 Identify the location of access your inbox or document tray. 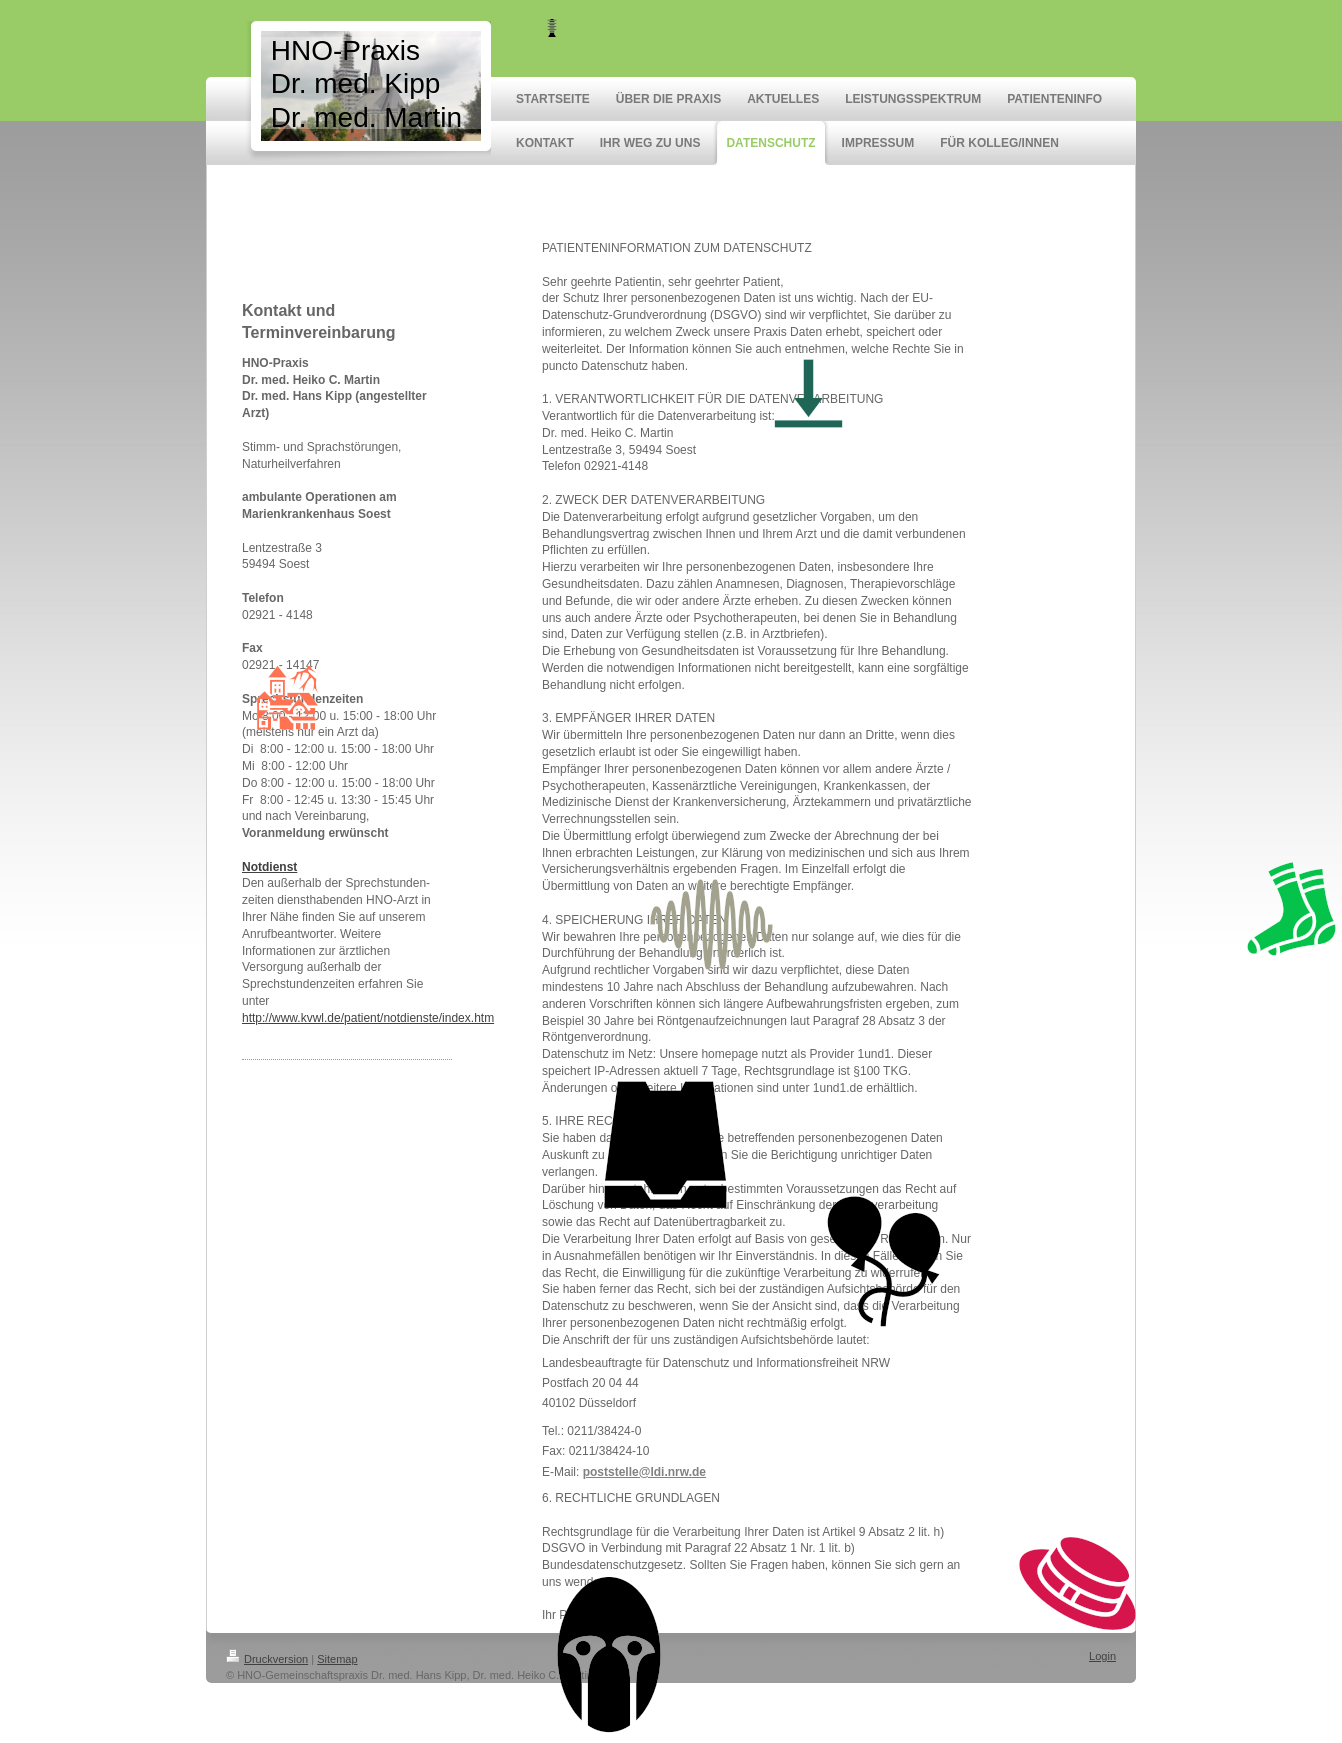
(665, 1142).